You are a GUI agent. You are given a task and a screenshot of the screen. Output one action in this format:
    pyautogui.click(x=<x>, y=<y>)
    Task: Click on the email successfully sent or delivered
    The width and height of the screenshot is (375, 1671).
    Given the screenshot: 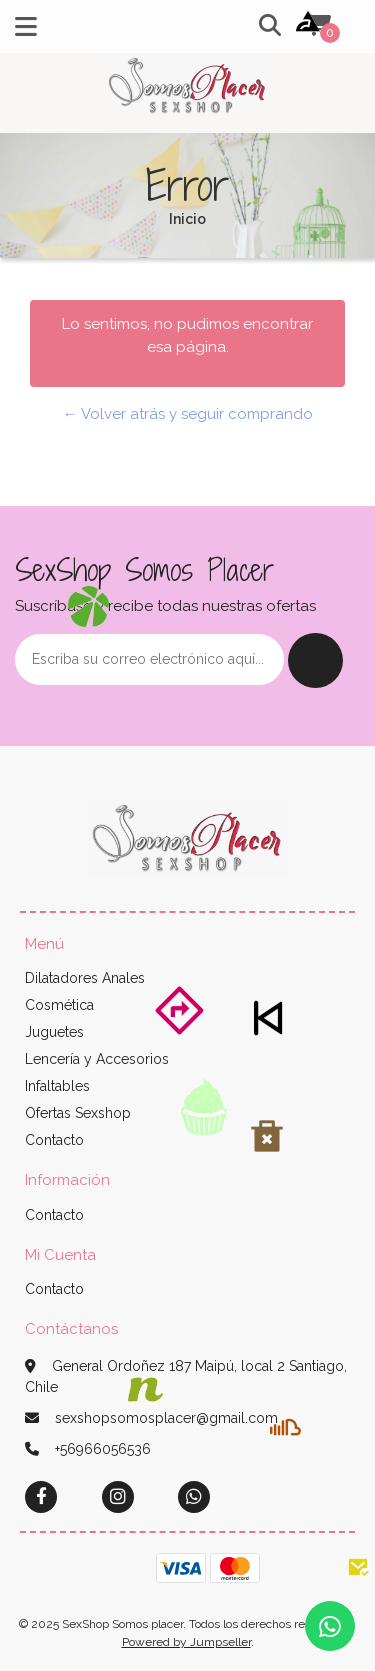 What is the action you would take?
    pyautogui.click(x=358, y=1567)
    